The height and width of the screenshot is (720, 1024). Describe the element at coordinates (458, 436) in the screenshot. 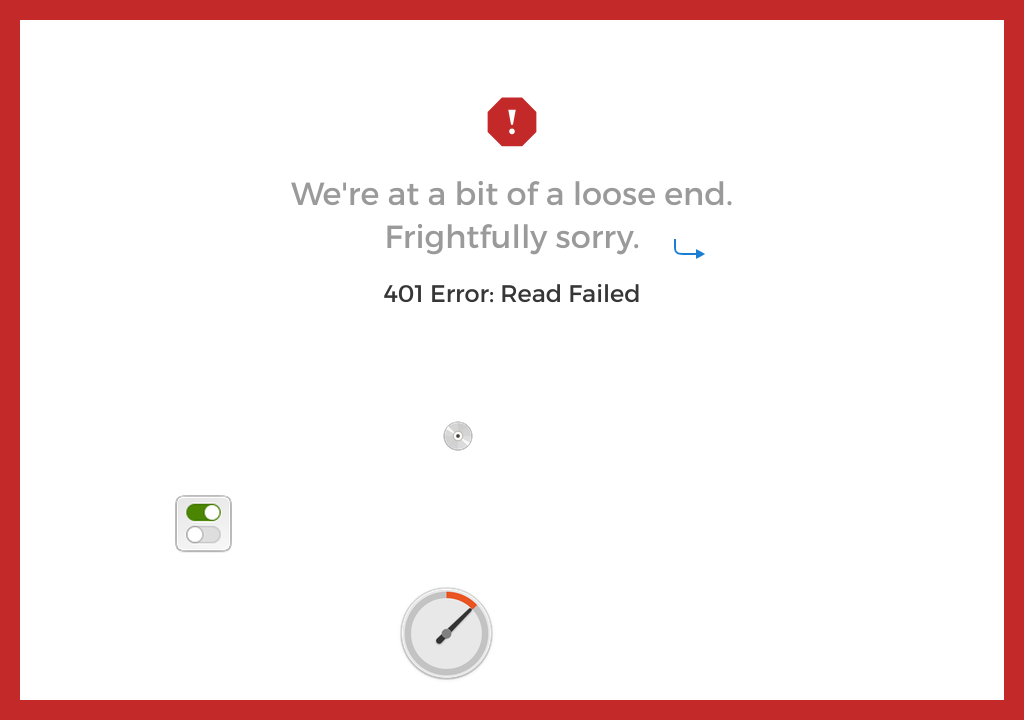

I see `indicates a rewritable CD-RW disc` at that location.